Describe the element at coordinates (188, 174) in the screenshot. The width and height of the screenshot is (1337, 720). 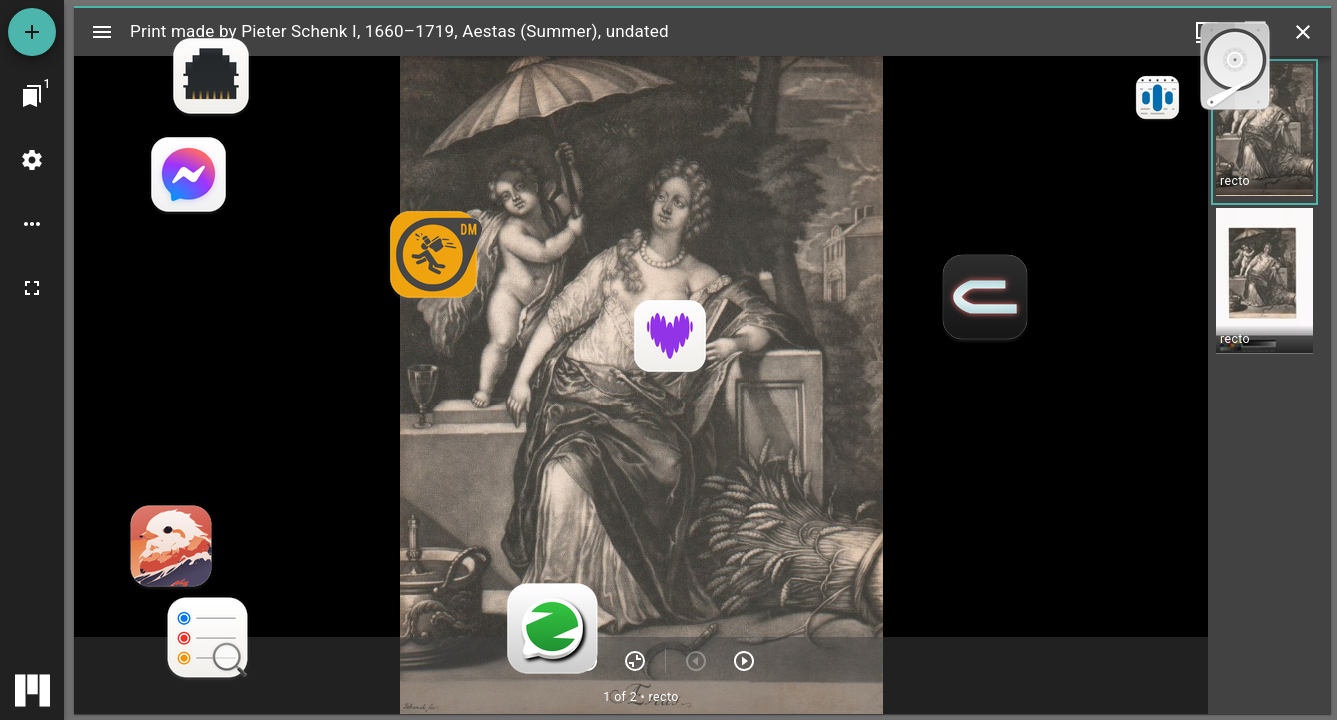
I see `open caprine, a third-party facebook messenger client` at that location.